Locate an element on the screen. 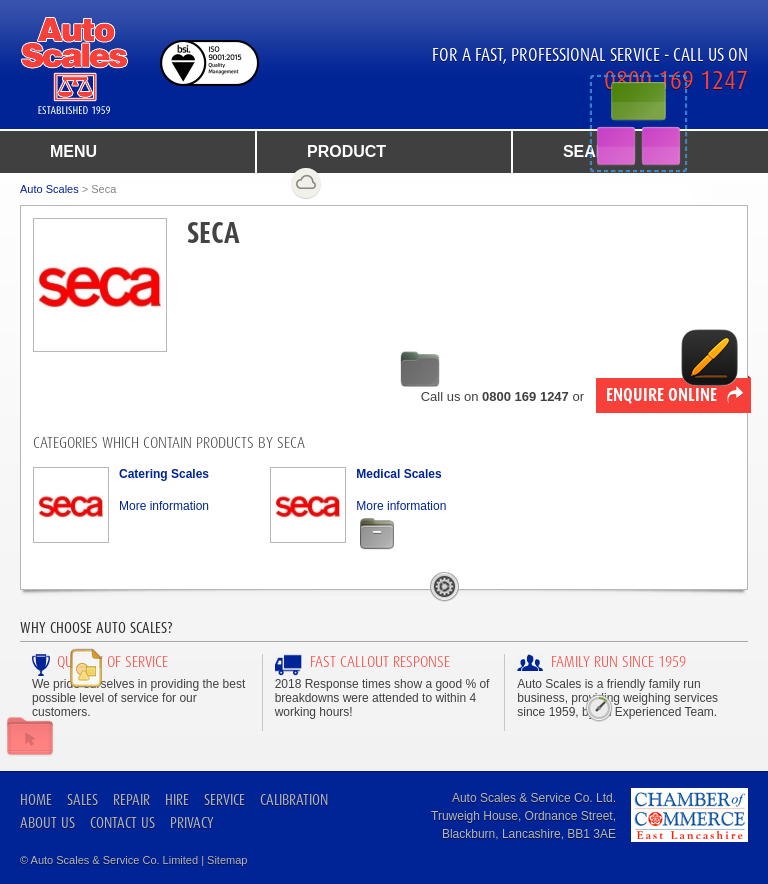  open sysprof system profiler is located at coordinates (599, 708).